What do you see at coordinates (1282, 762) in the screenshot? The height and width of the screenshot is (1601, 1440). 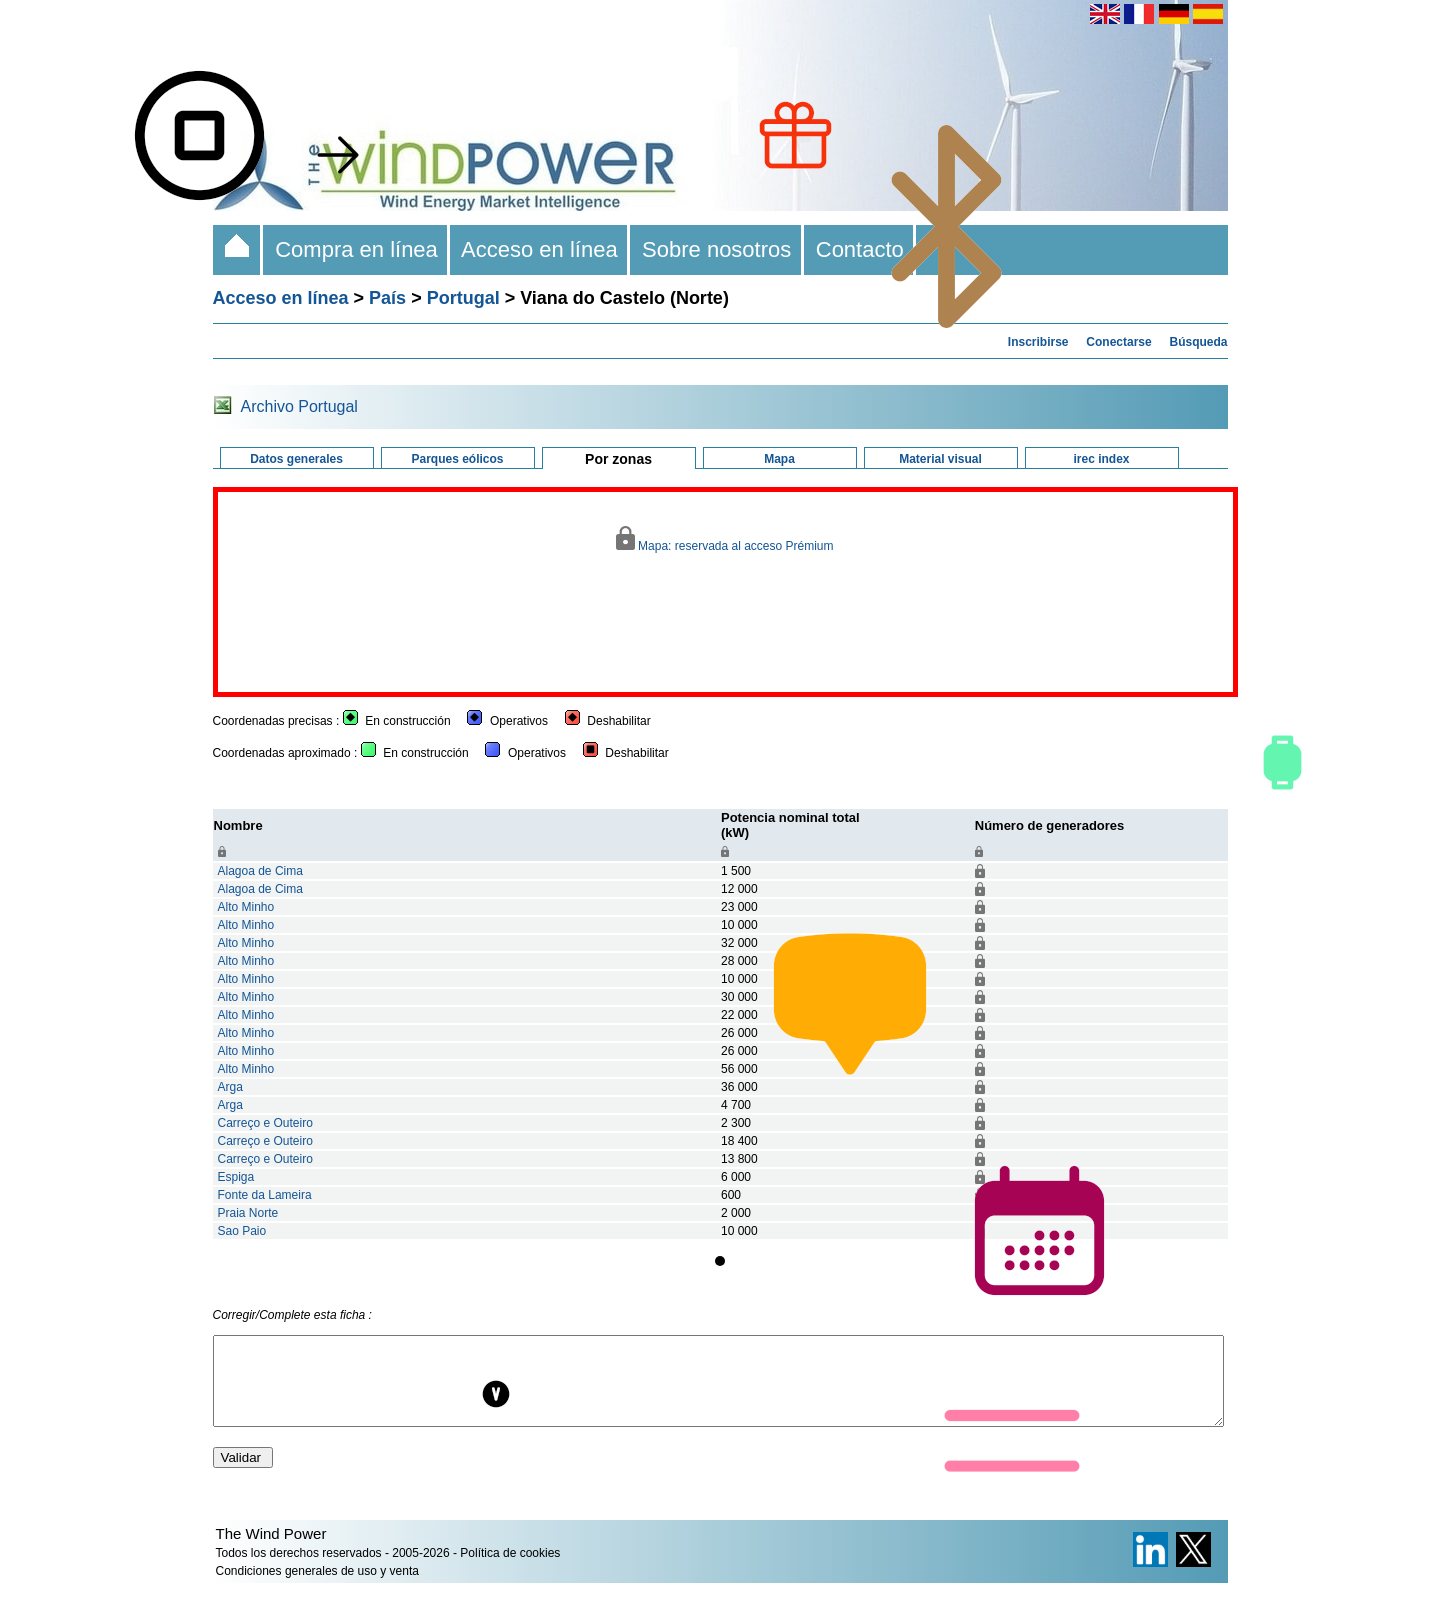 I see `access smartwatch settings` at bounding box center [1282, 762].